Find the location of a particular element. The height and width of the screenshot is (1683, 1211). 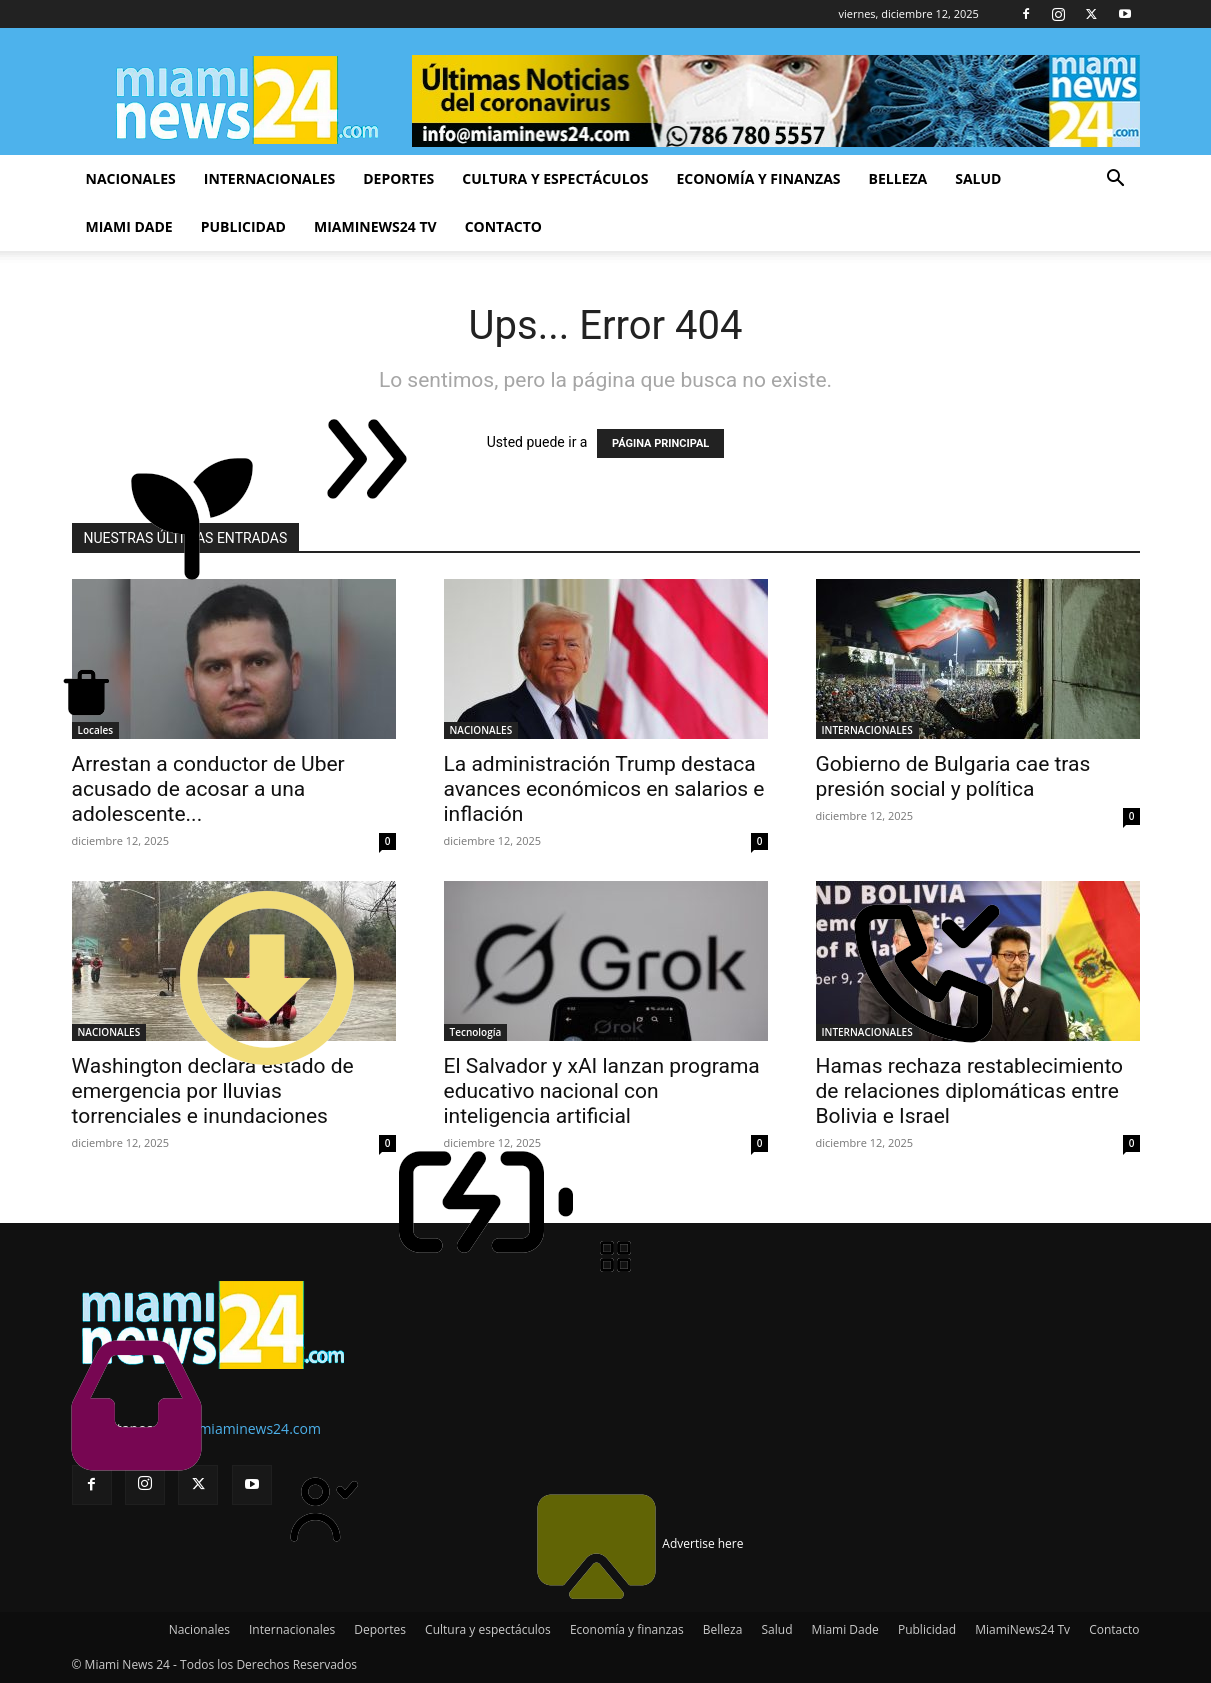

view your inbox is located at coordinates (136, 1405).